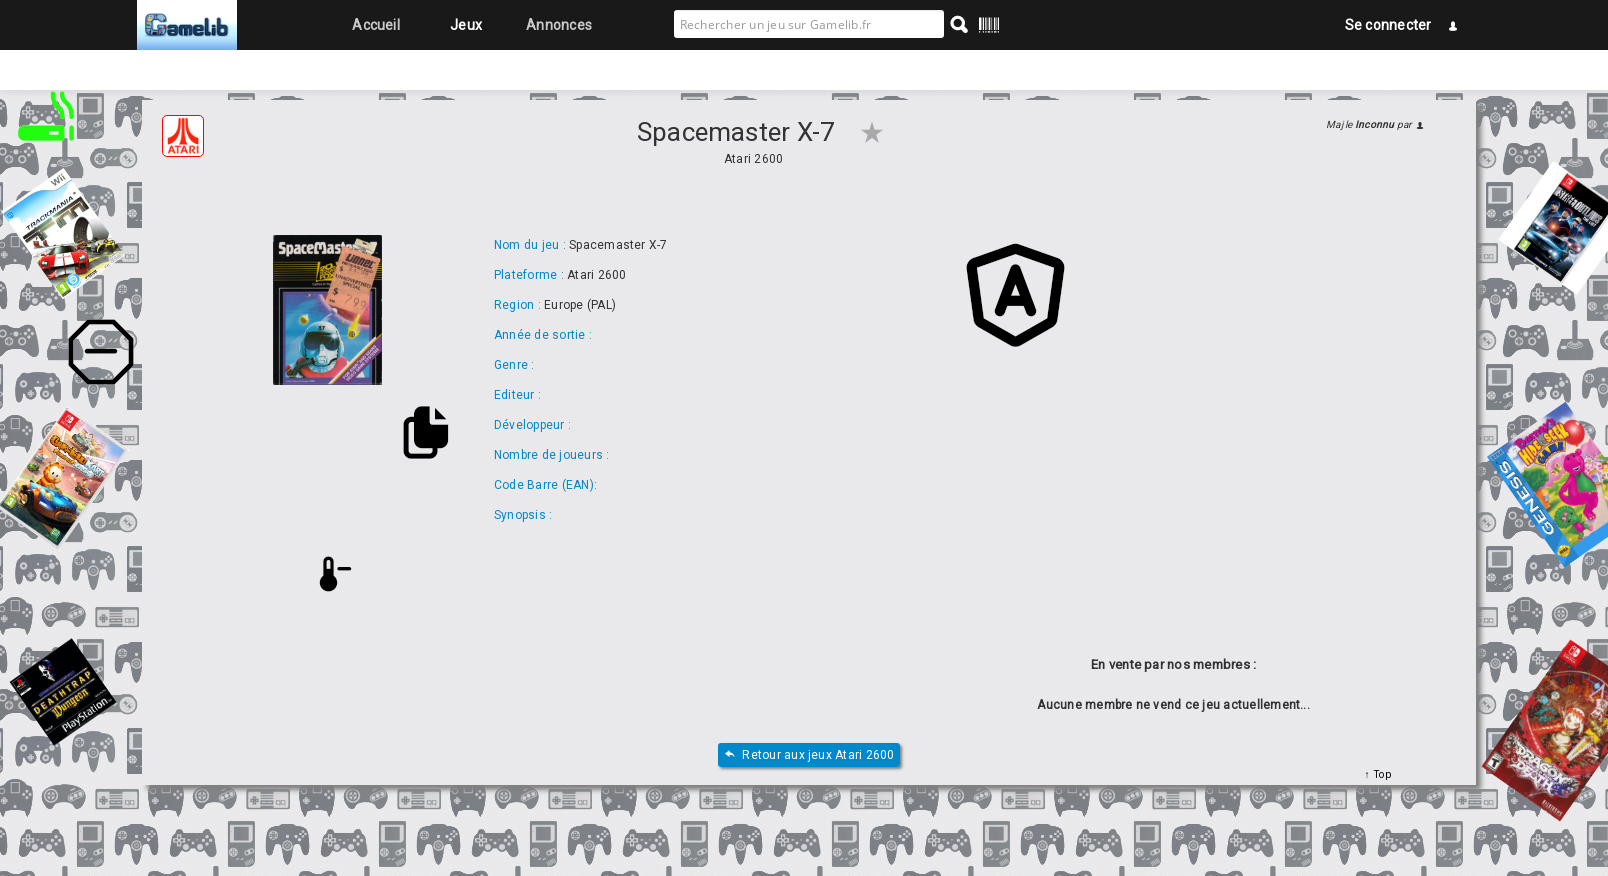 The height and width of the screenshot is (876, 1608). Describe the element at coordinates (332, 574) in the screenshot. I see `decrease temperature setting` at that location.